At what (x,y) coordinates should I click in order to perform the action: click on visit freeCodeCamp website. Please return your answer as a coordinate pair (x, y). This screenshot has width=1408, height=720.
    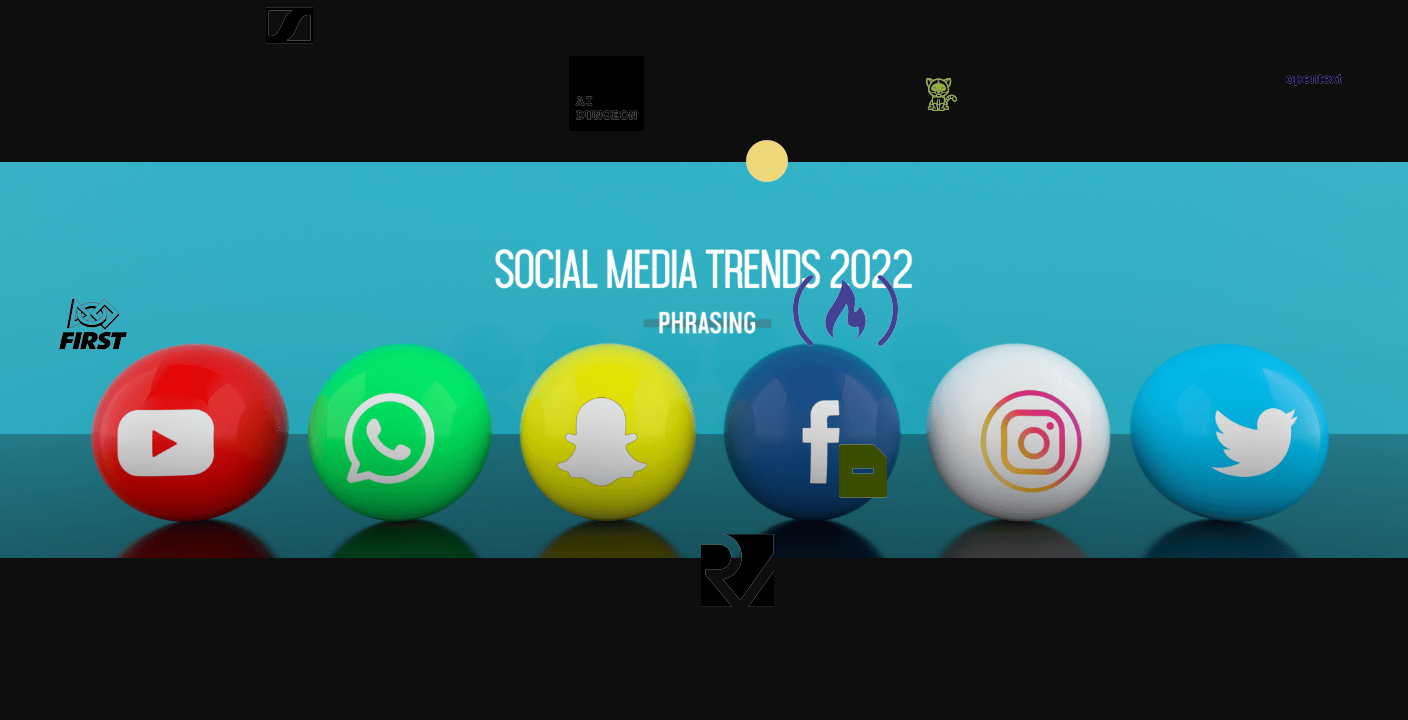
    Looking at the image, I should click on (845, 310).